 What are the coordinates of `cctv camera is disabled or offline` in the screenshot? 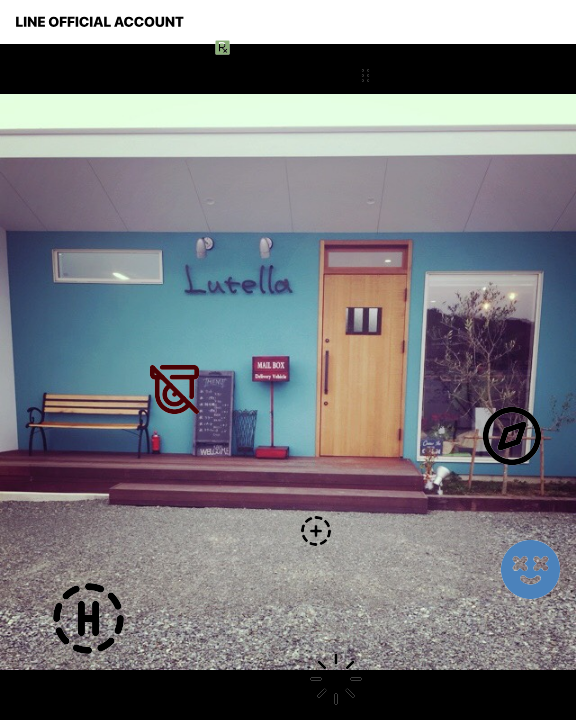 It's located at (174, 389).